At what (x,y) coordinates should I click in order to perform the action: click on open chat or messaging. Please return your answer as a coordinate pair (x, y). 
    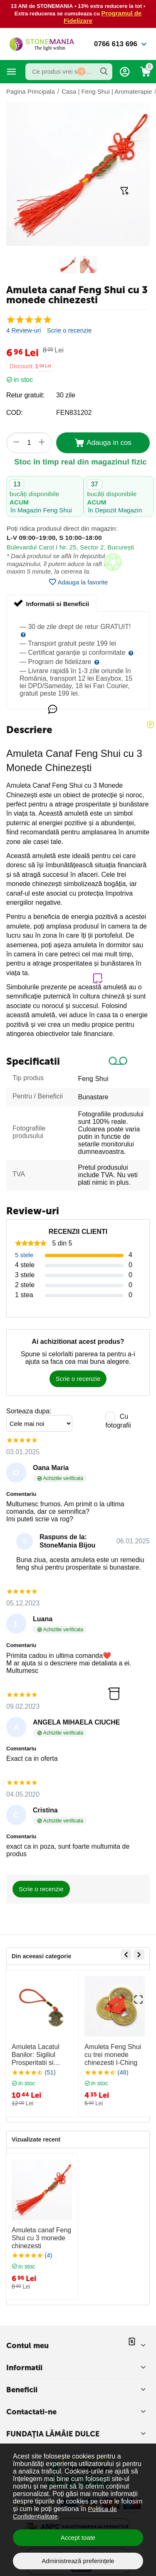
    Looking at the image, I should click on (52, 709).